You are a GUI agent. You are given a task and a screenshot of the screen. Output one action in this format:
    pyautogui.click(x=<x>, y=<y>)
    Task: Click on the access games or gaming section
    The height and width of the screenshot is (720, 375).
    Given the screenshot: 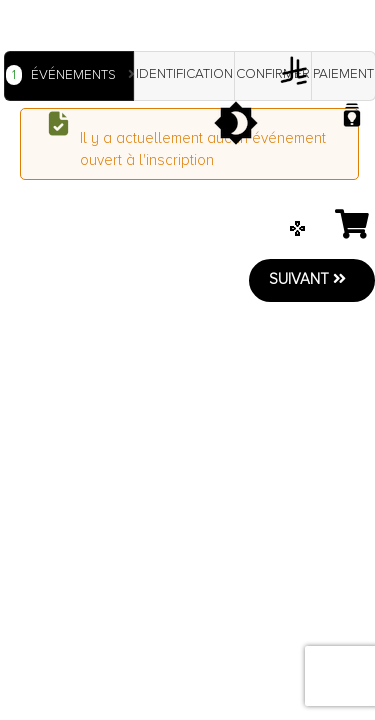 What is the action you would take?
    pyautogui.click(x=297, y=228)
    